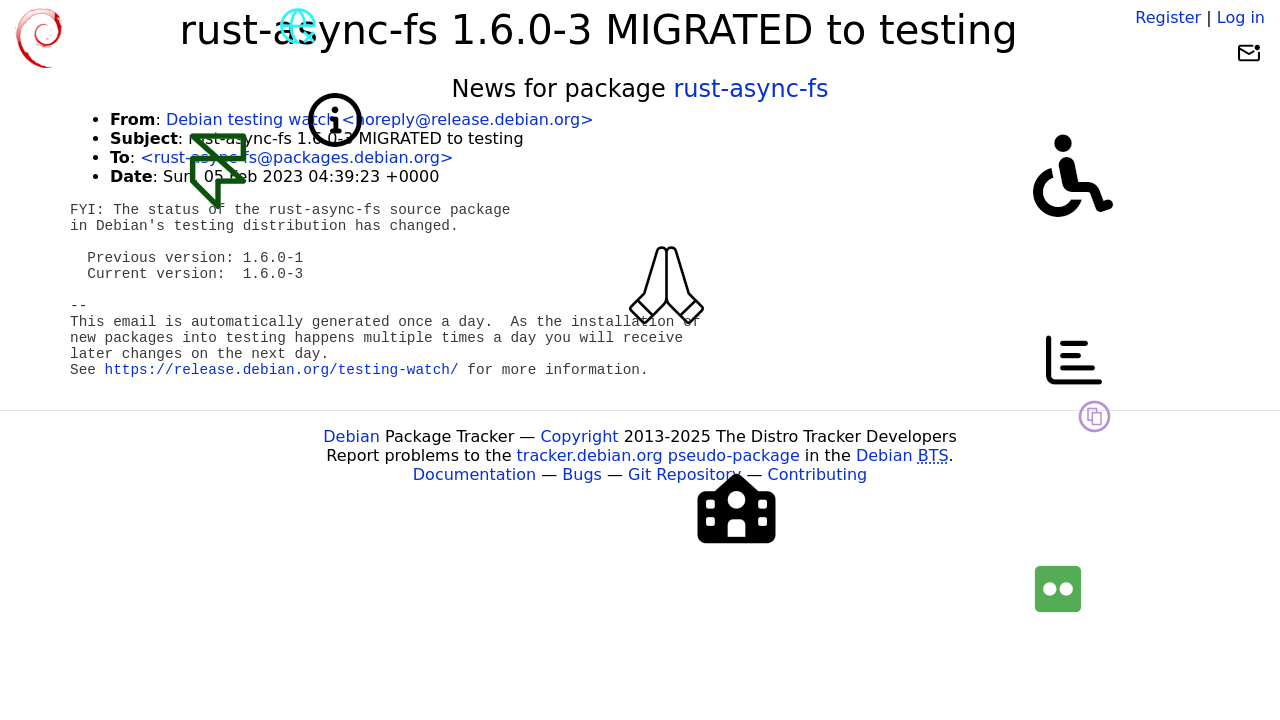 This screenshot has width=1280, height=720. I want to click on indicates content is licensed for sharing under creative commons, so click(1094, 416).